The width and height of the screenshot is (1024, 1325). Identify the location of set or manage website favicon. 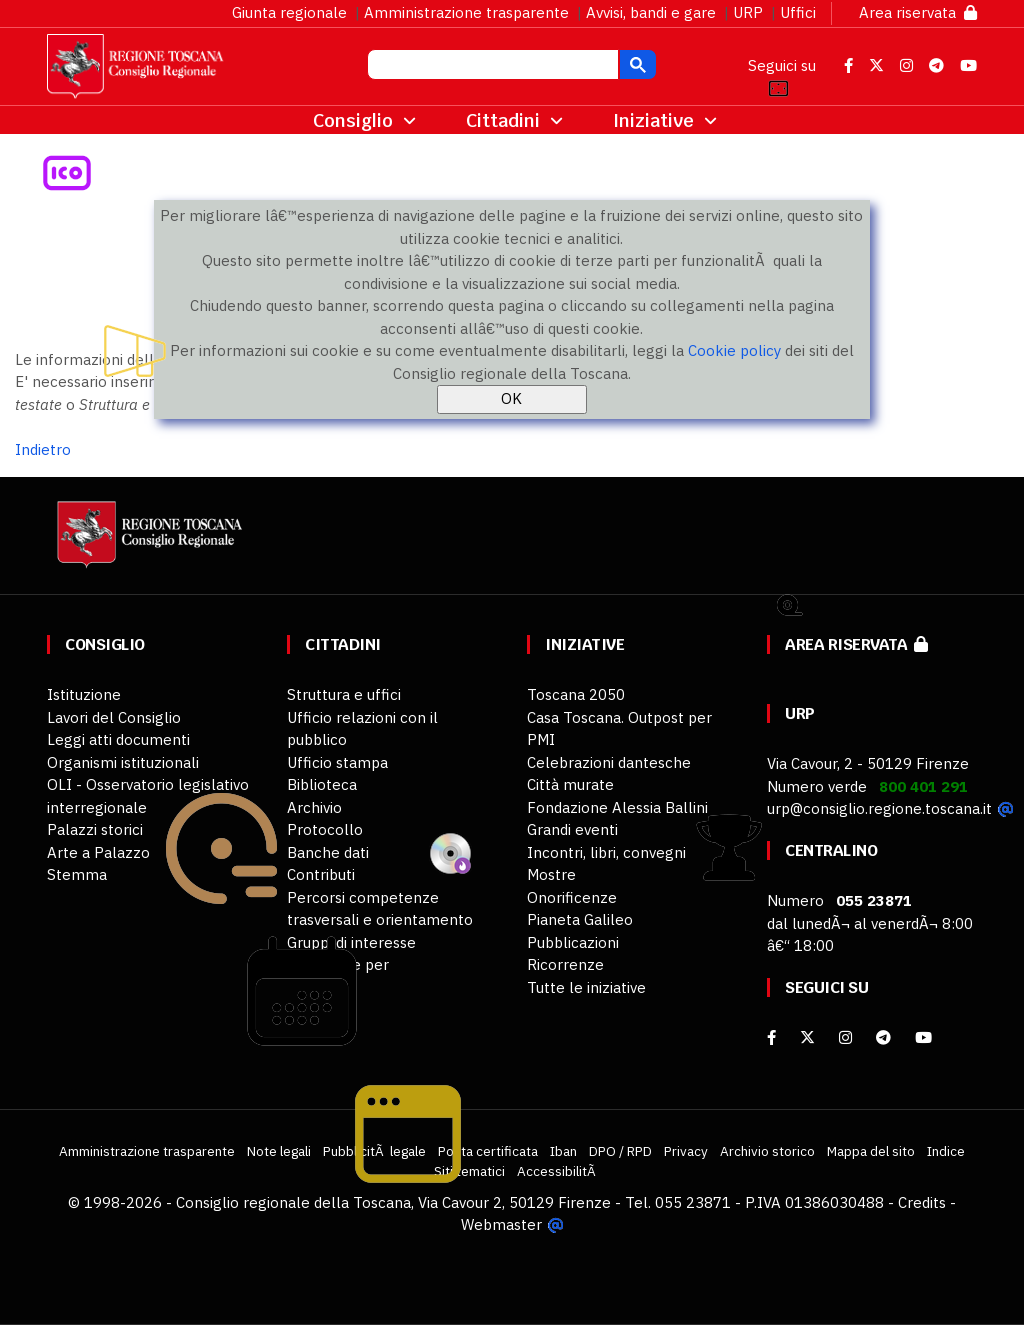
(67, 173).